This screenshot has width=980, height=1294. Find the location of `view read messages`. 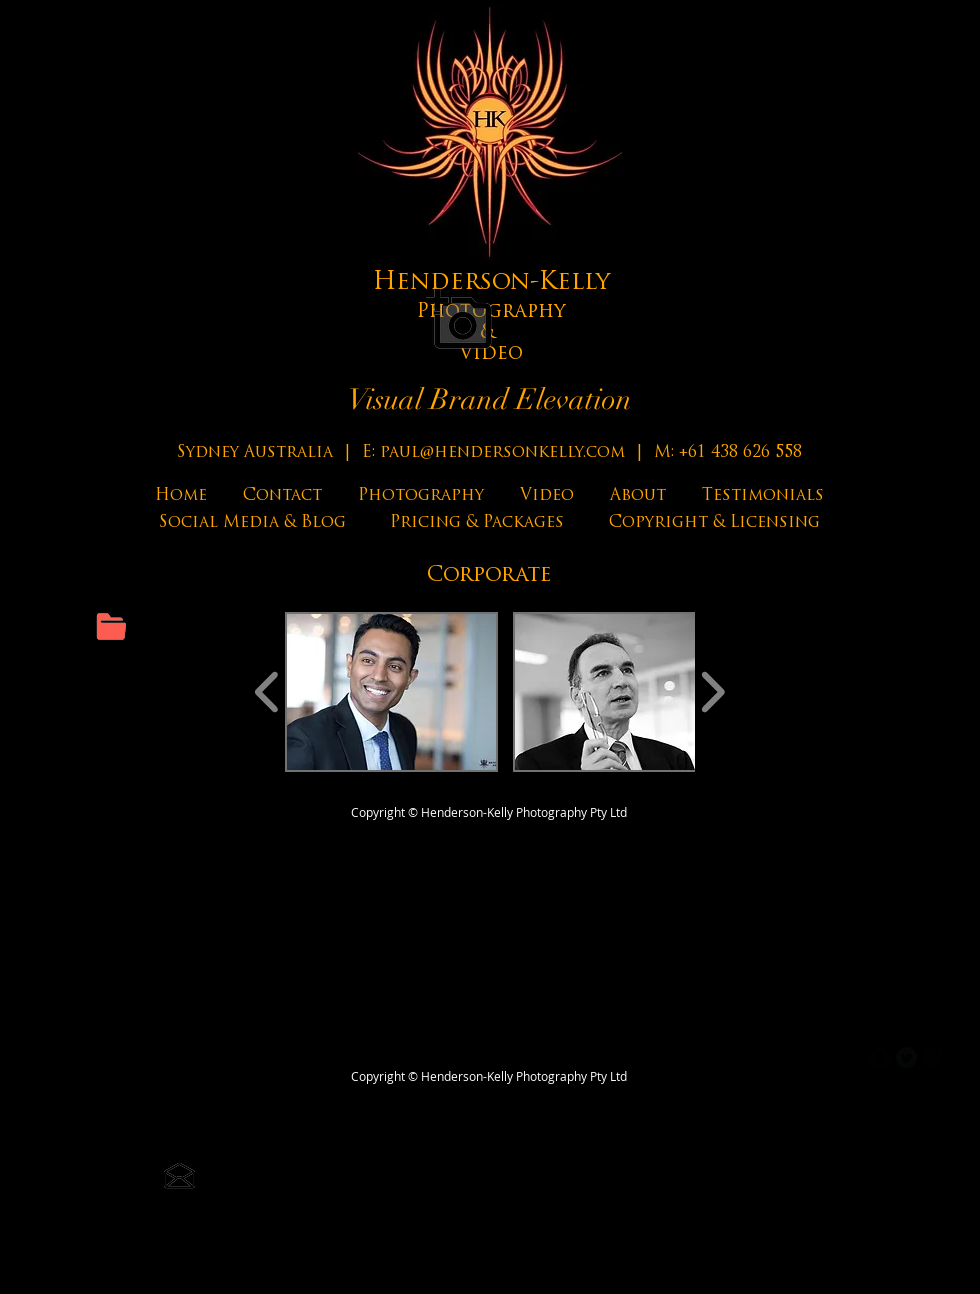

view read messages is located at coordinates (179, 1176).